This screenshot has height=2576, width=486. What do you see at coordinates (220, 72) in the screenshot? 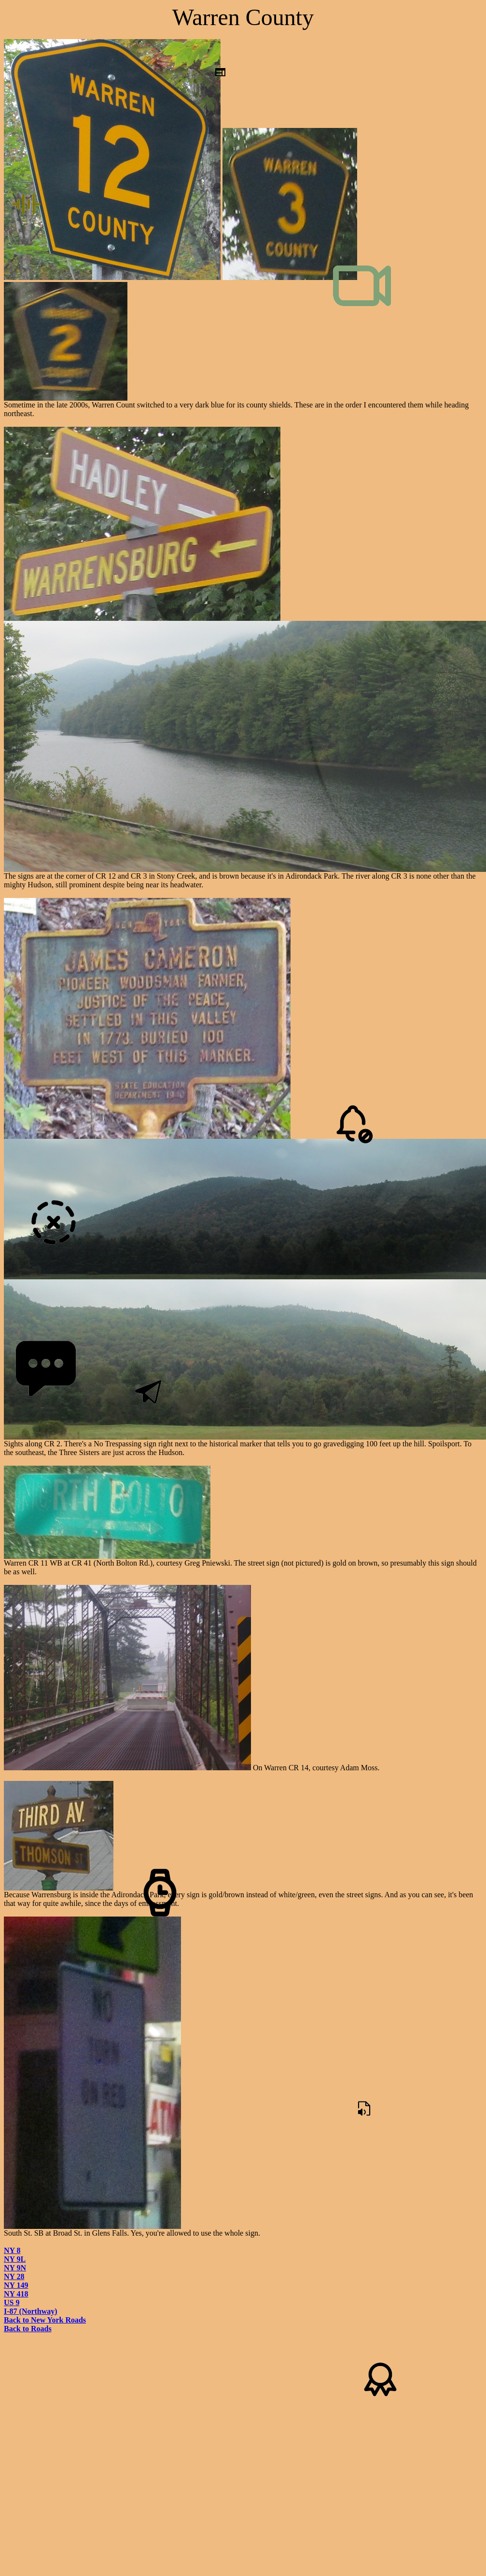
I see `open web browser` at bounding box center [220, 72].